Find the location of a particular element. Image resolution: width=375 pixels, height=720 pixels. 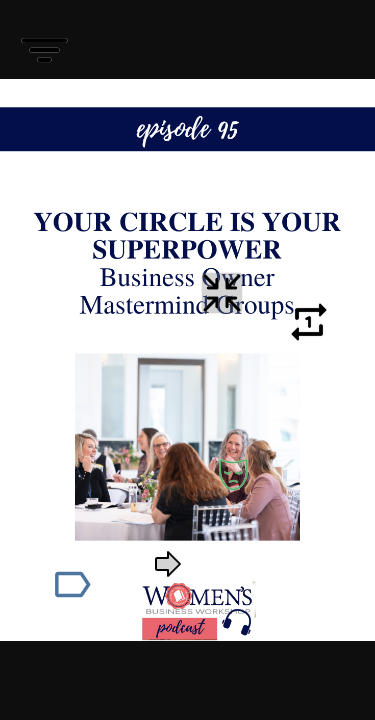

navigate to the next item or step is located at coordinates (167, 564).